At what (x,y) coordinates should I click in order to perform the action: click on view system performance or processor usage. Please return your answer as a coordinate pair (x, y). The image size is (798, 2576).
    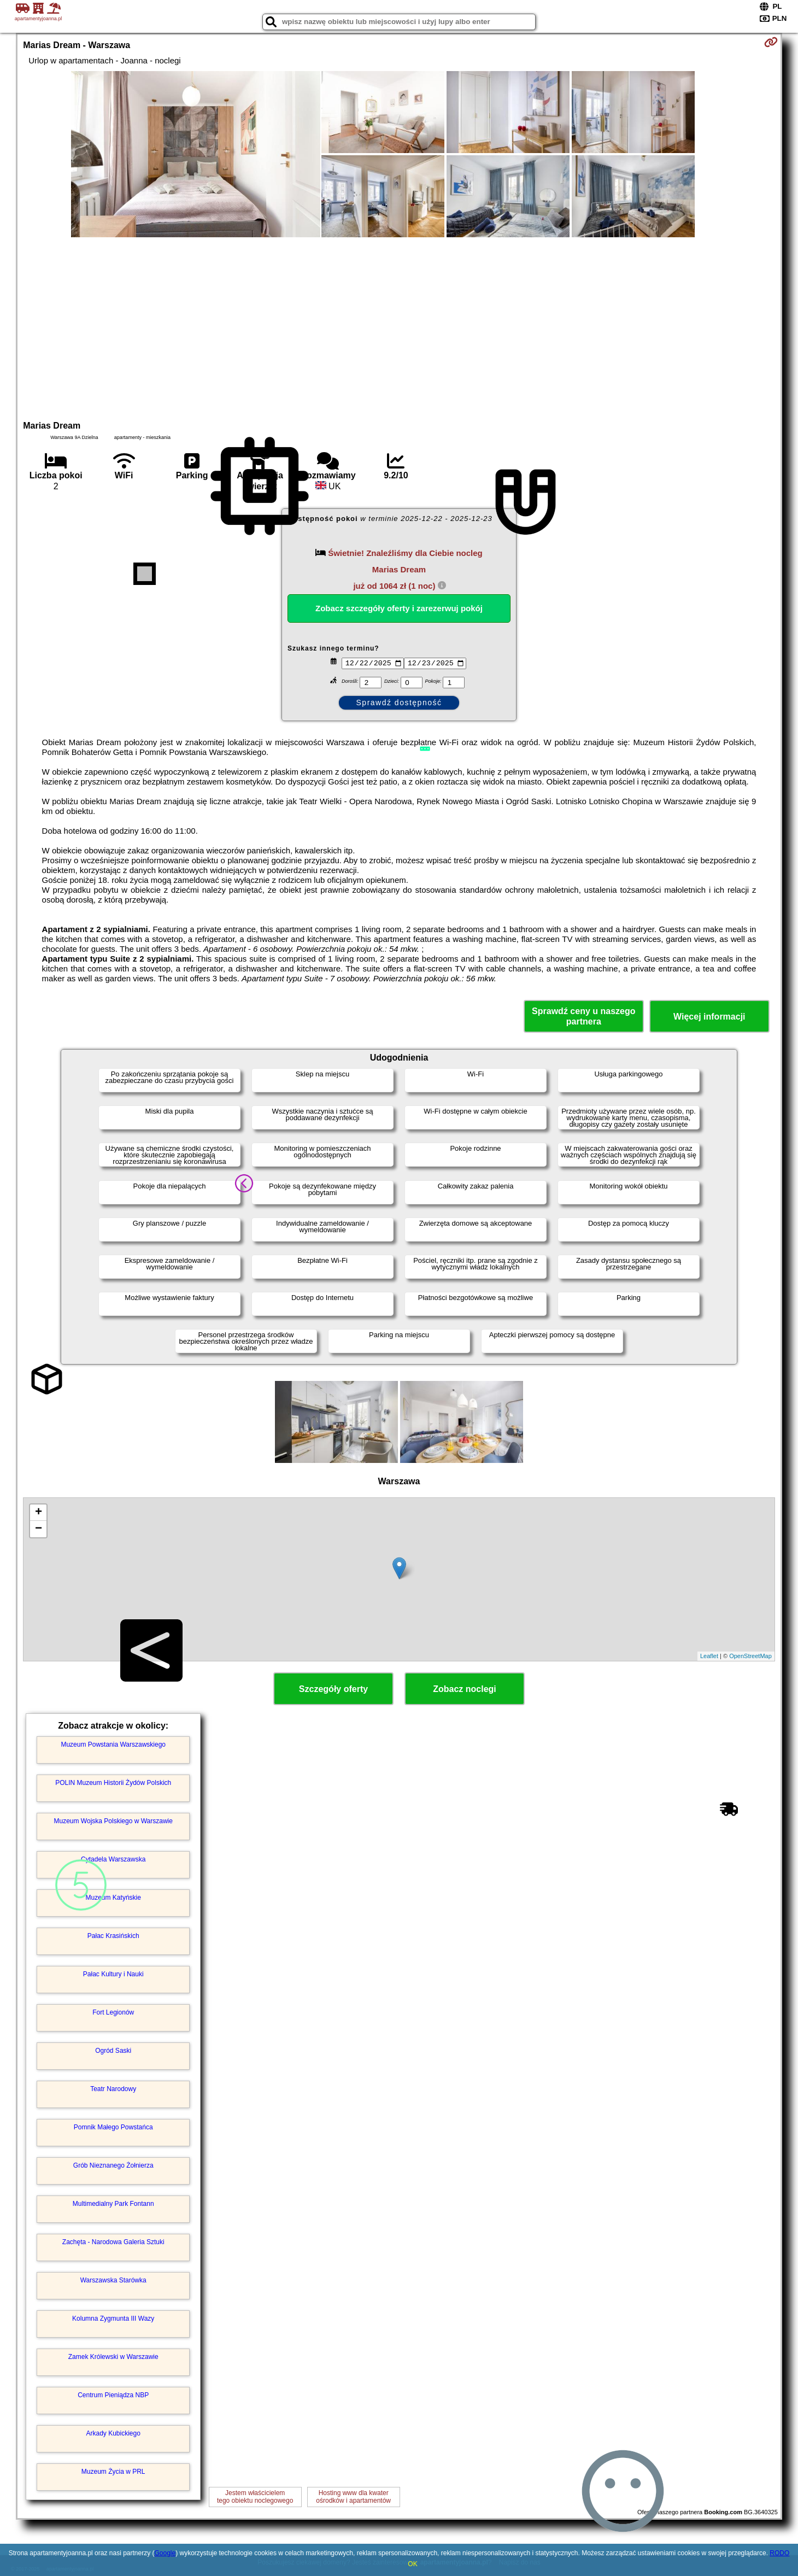
    Looking at the image, I should click on (260, 486).